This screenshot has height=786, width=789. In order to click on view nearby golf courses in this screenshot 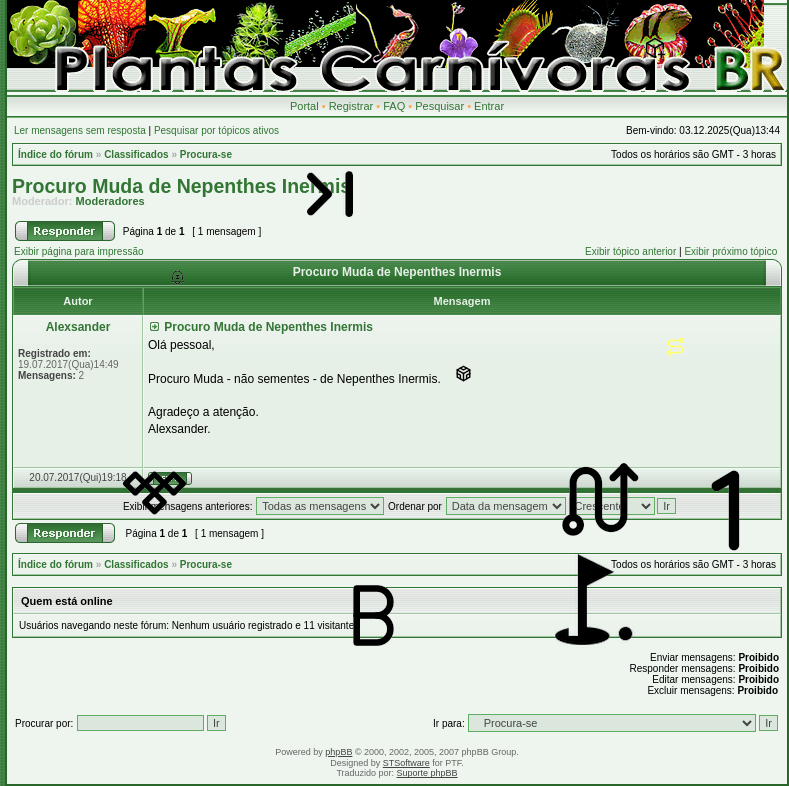, I will do `click(591, 599)`.